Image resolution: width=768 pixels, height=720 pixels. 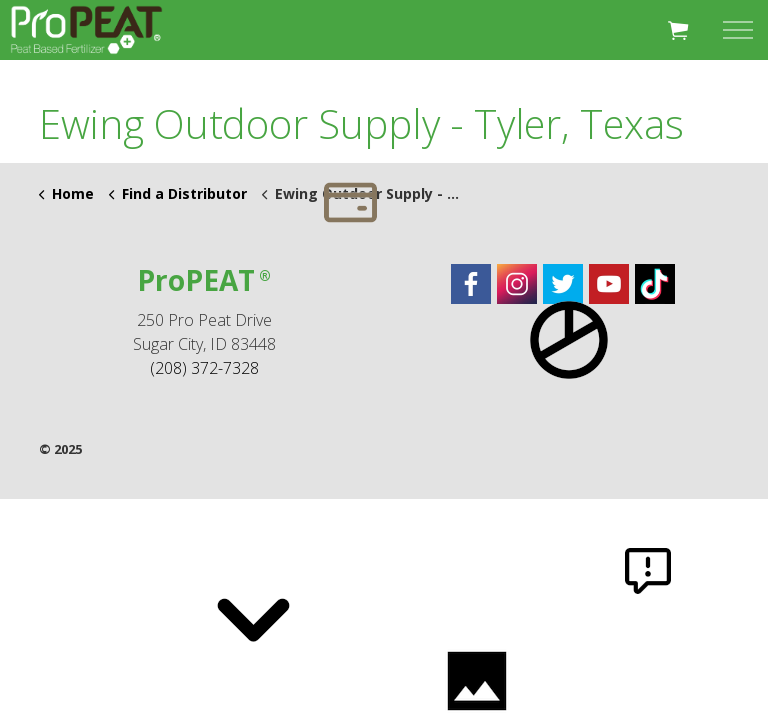 I want to click on insert an image into a document or post, so click(x=477, y=681).